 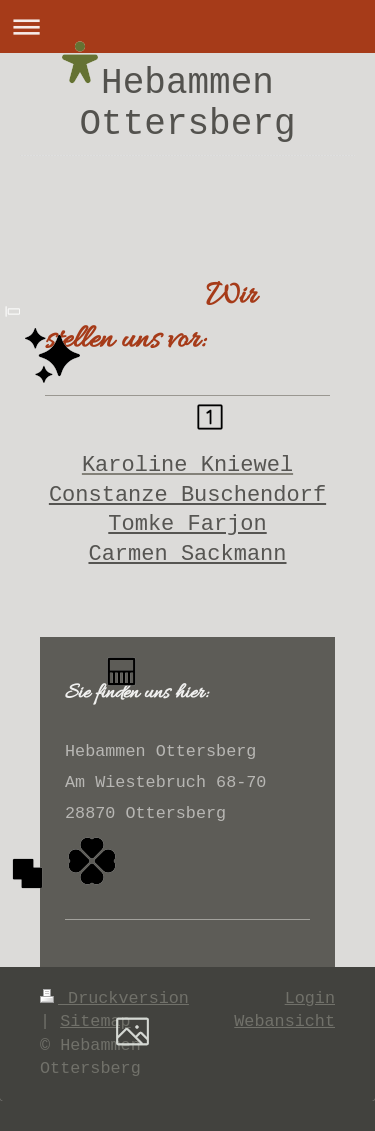 What do you see at coordinates (27, 873) in the screenshot?
I see `merge or unite selected layers` at bounding box center [27, 873].